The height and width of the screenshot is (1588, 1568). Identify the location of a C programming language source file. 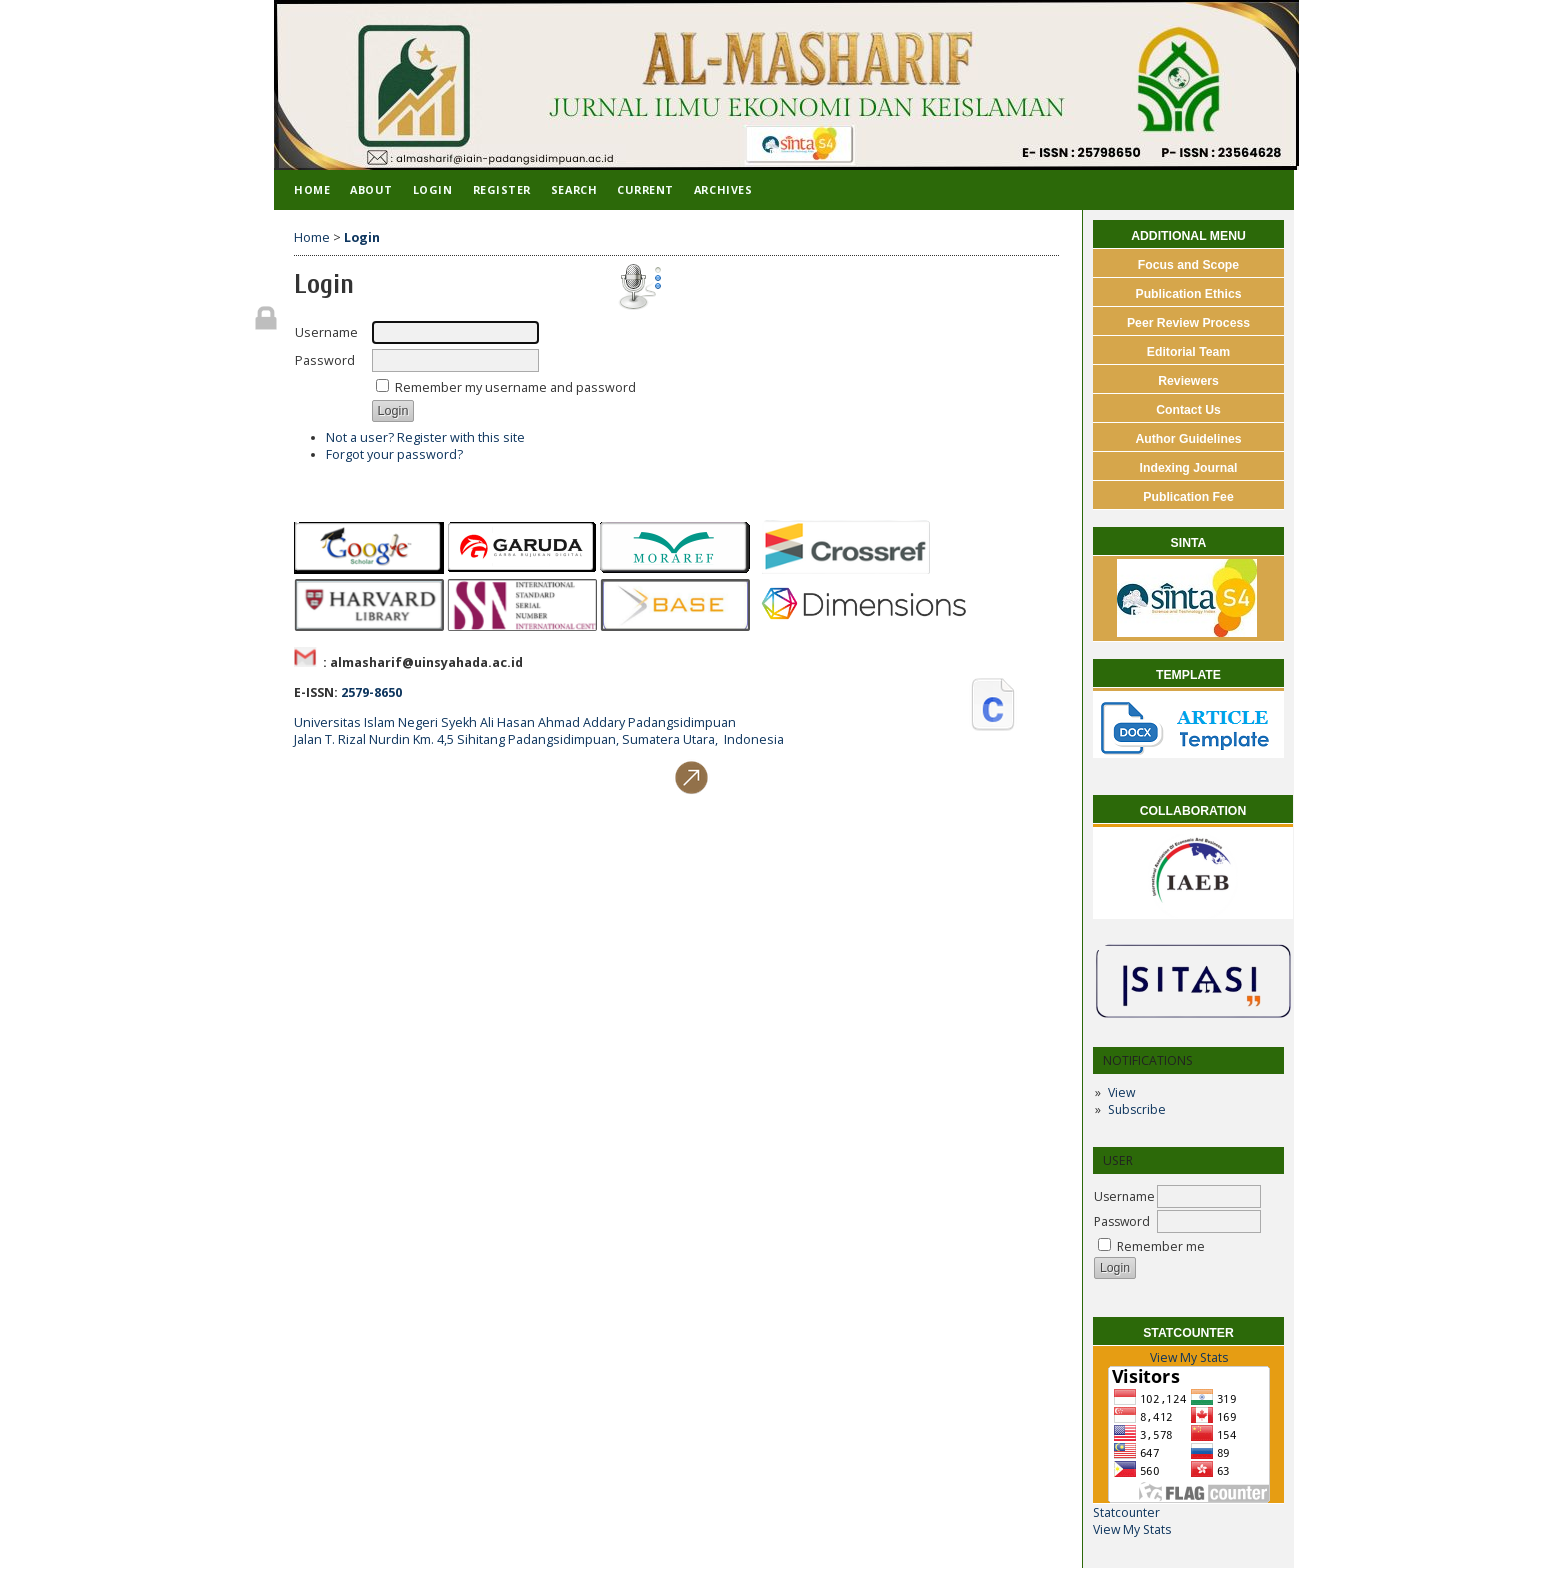
(993, 704).